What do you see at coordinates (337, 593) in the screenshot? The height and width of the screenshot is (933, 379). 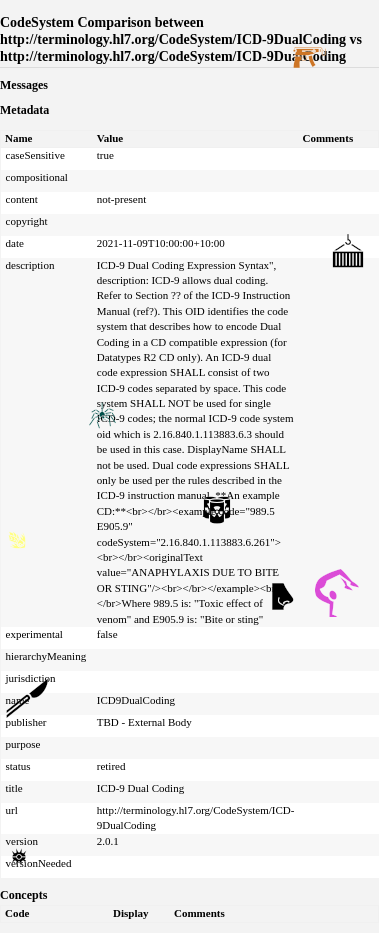 I see `indicates flexibility or acrobatics skill` at bounding box center [337, 593].